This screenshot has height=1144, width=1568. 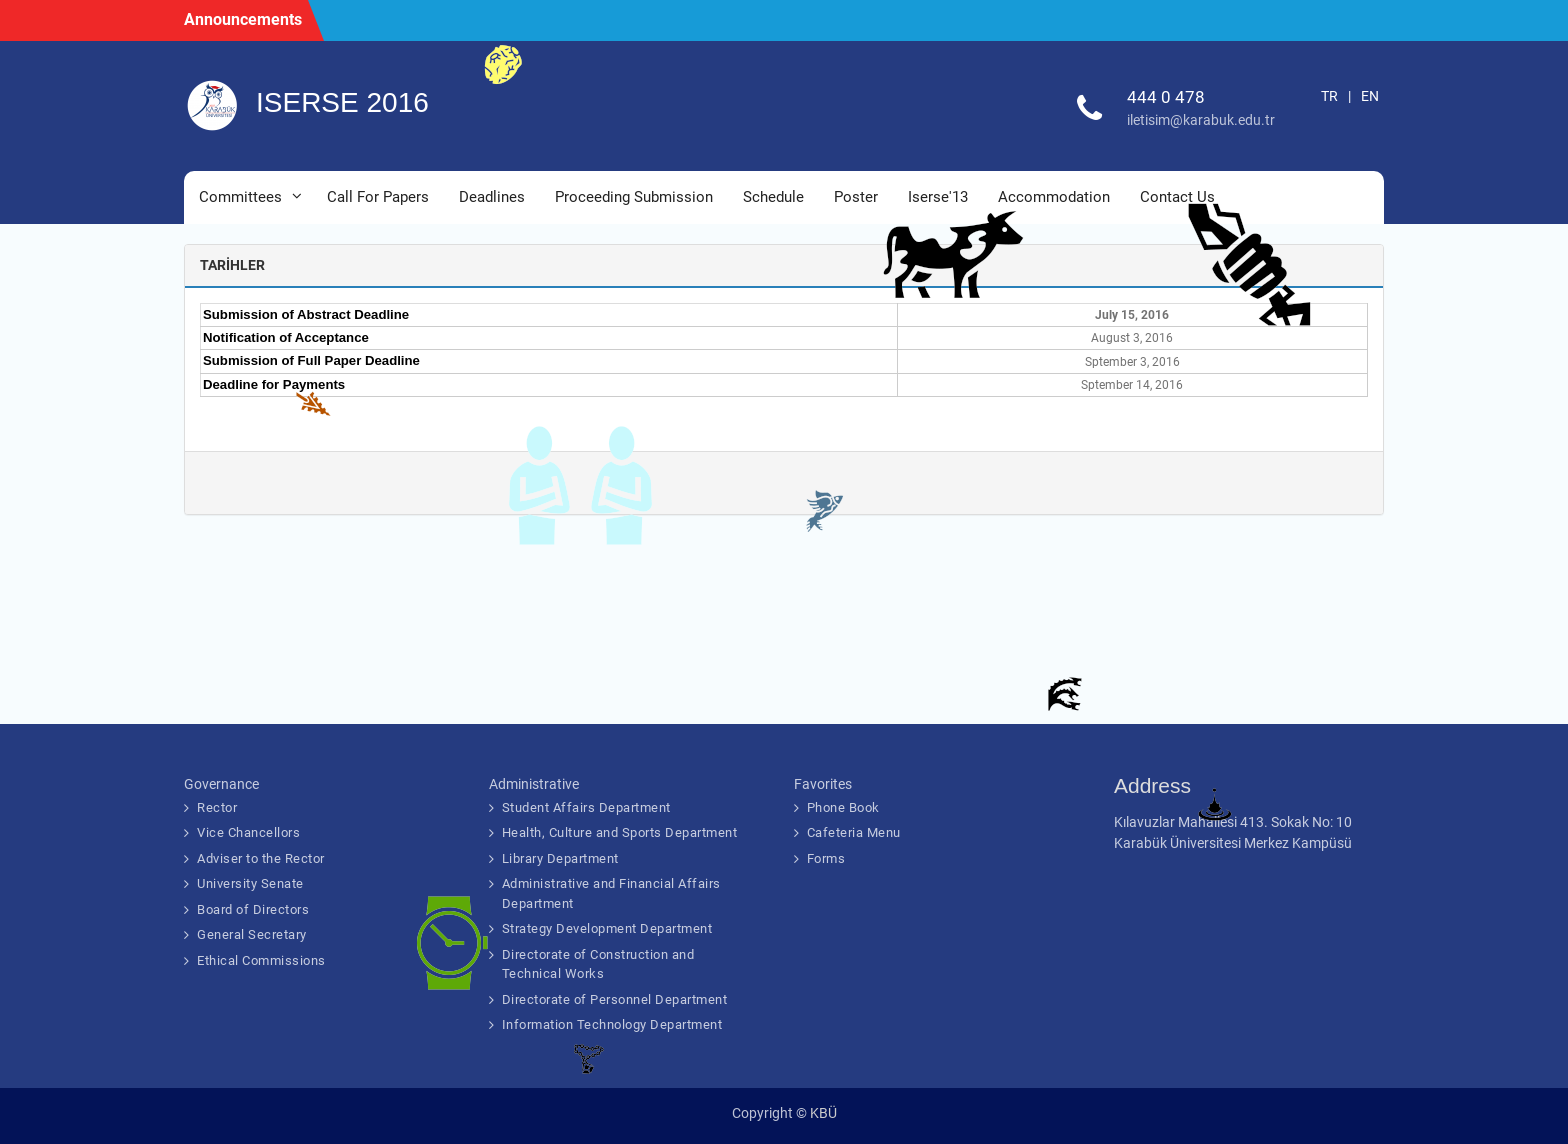 I want to click on access farm or livestock management features, so click(x=953, y=254).